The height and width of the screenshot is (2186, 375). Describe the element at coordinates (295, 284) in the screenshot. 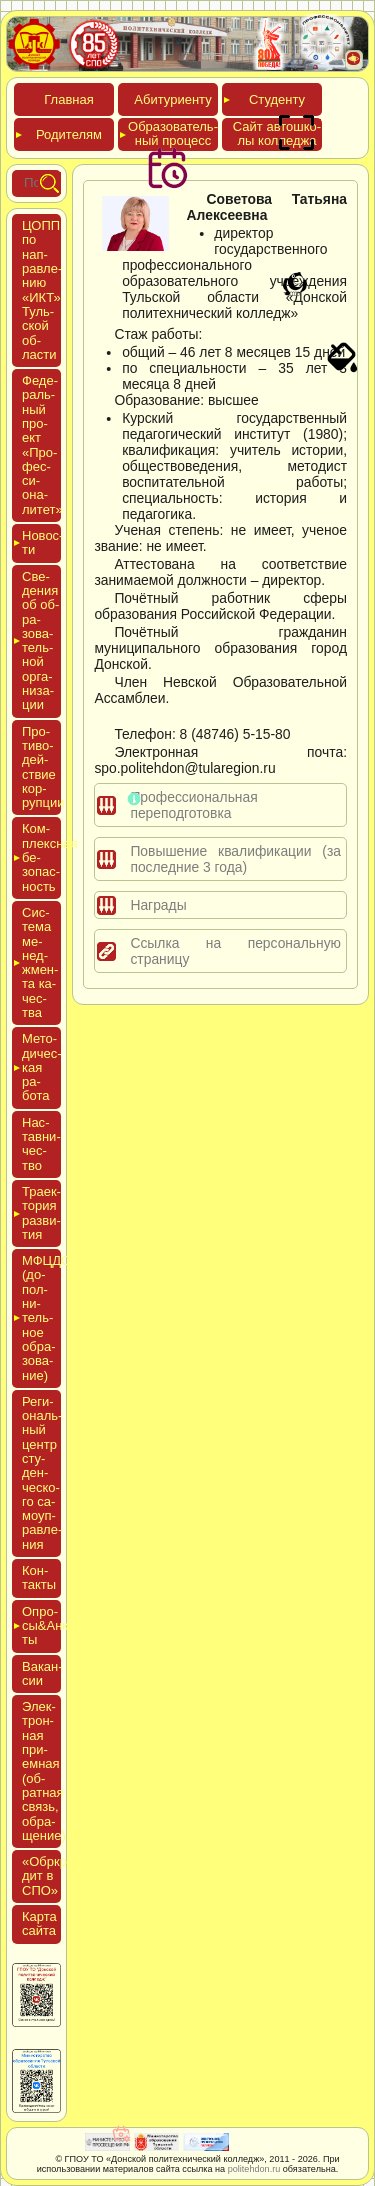

I see `themeisle brand logo` at that location.